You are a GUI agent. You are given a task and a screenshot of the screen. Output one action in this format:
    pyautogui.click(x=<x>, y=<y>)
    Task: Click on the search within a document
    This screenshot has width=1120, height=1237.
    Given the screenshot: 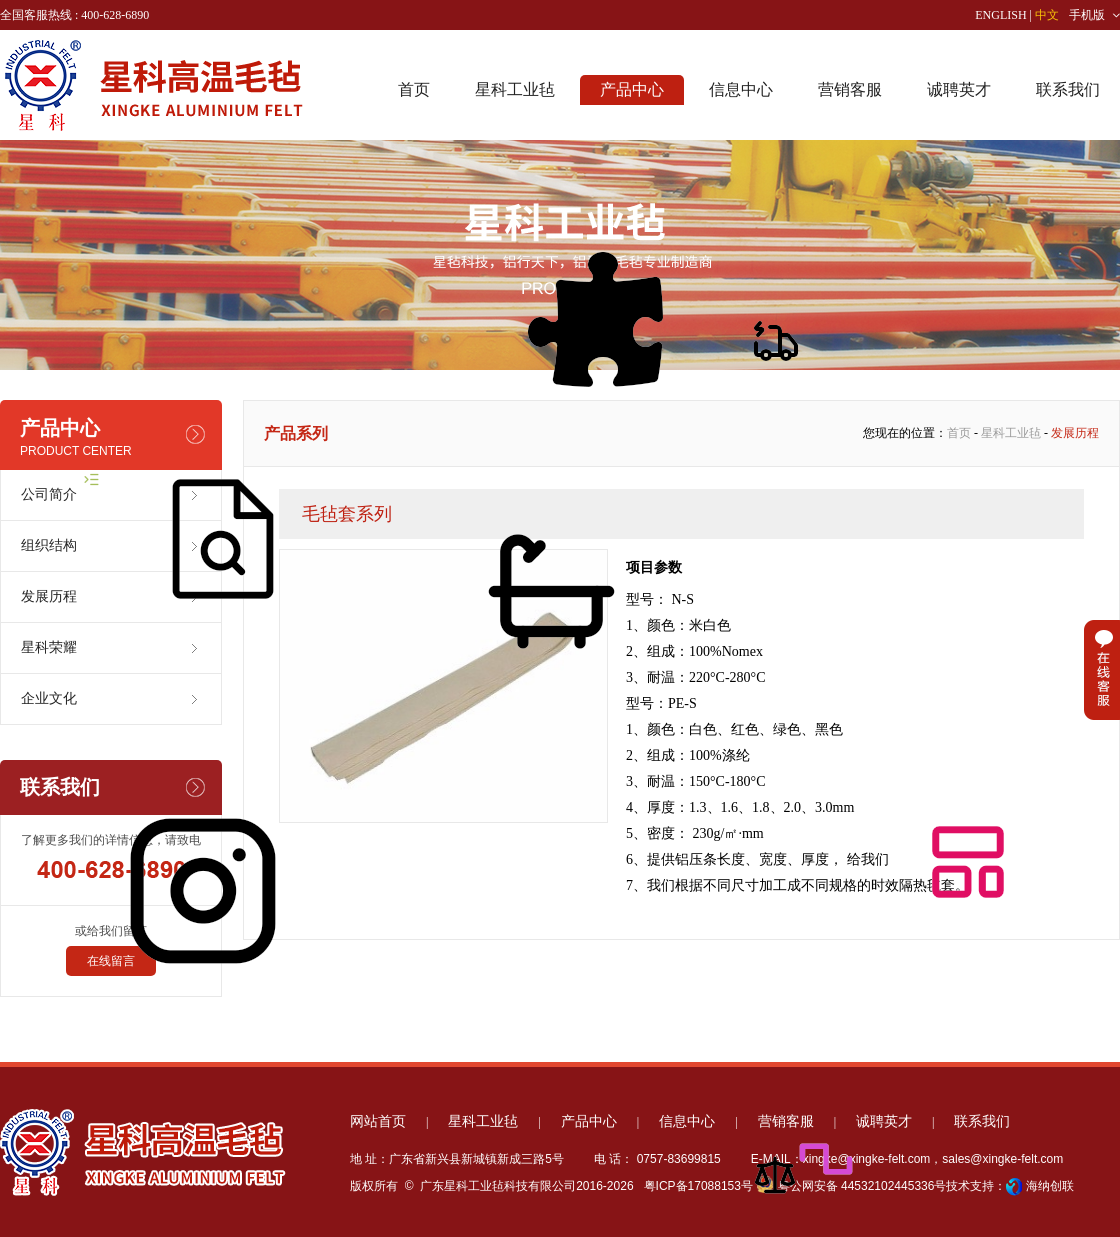 What is the action you would take?
    pyautogui.click(x=223, y=539)
    